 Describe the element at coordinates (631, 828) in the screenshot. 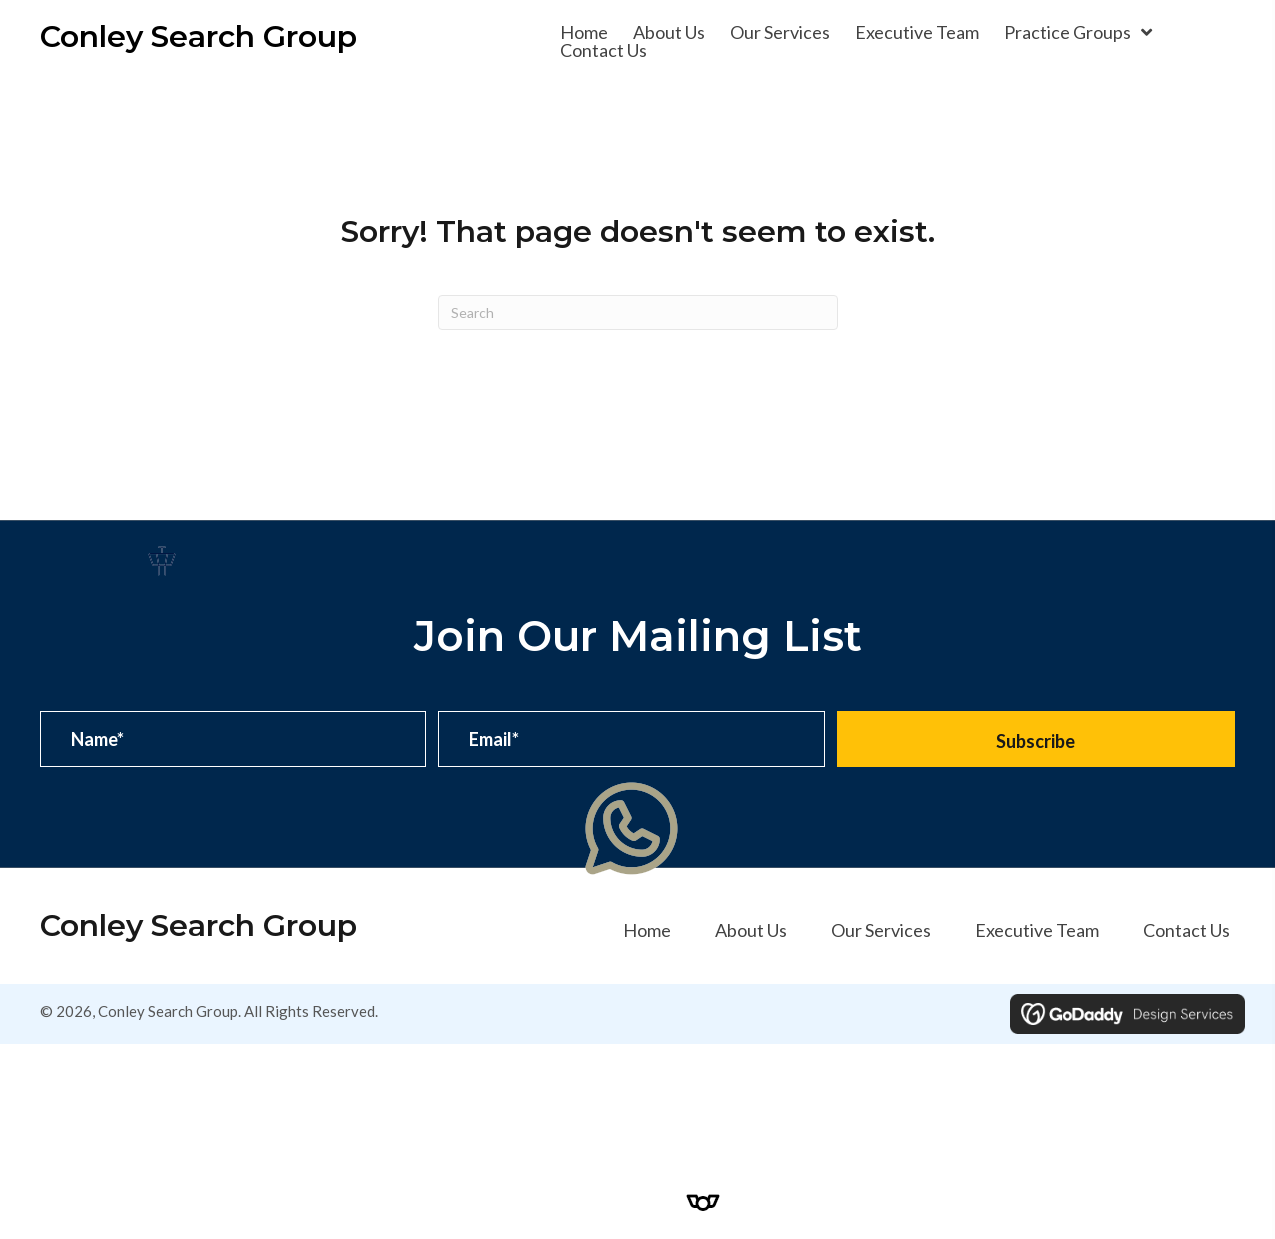

I see `open whatsapp messaging app` at that location.